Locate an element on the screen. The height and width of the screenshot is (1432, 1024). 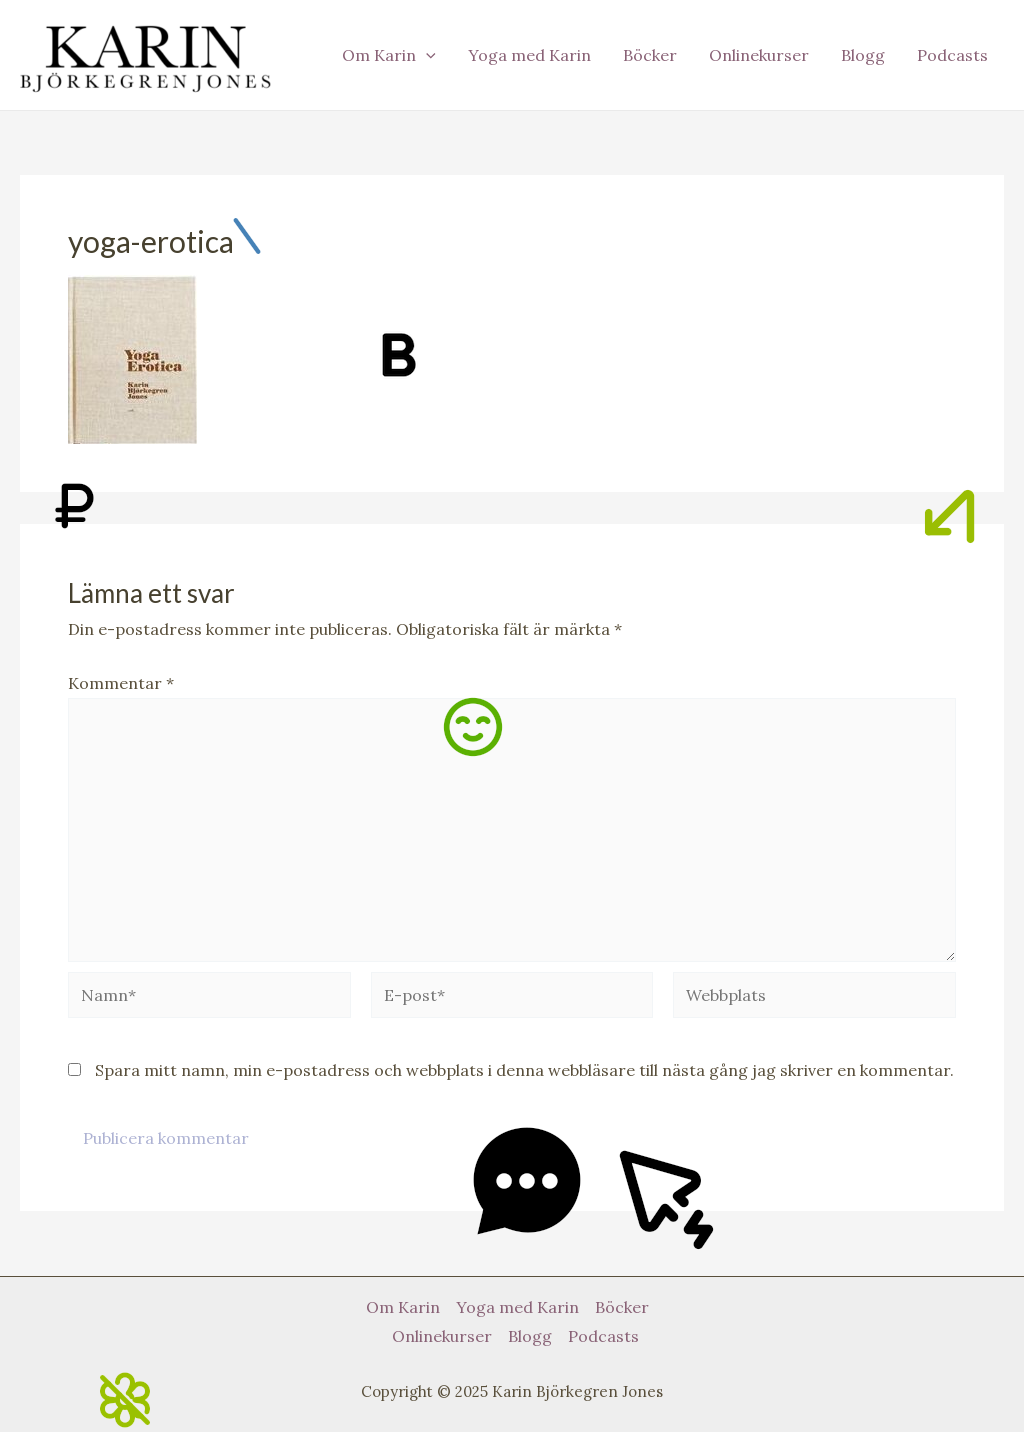
open chat or messaging is located at coordinates (527, 1181).